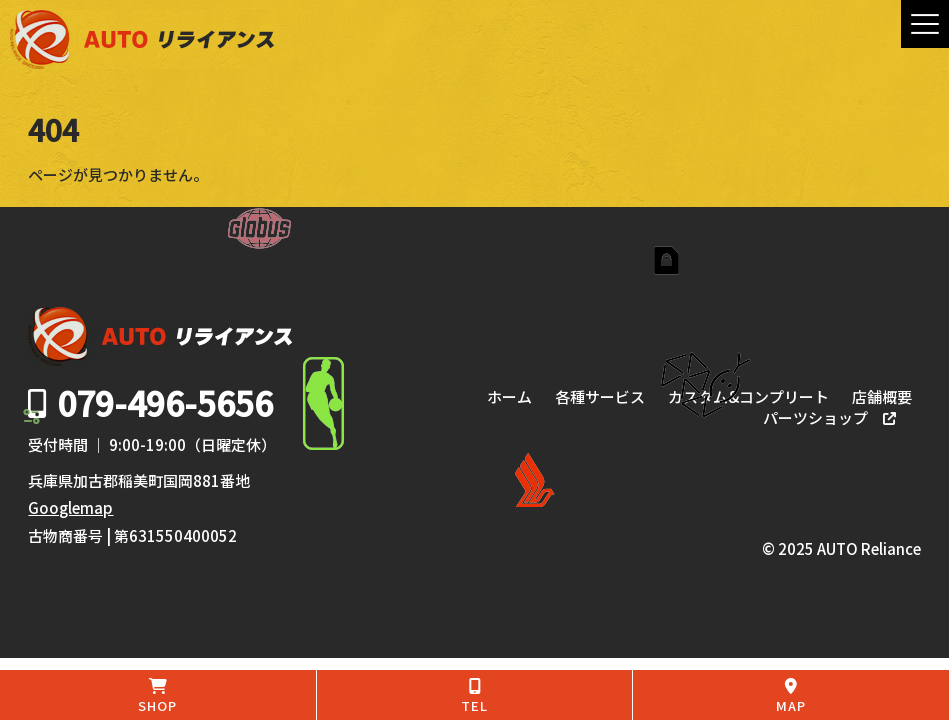  What do you see at coordinates (323, 403) in the screenshot?
I see `open the NBA app` at bounding box center [323, 403].